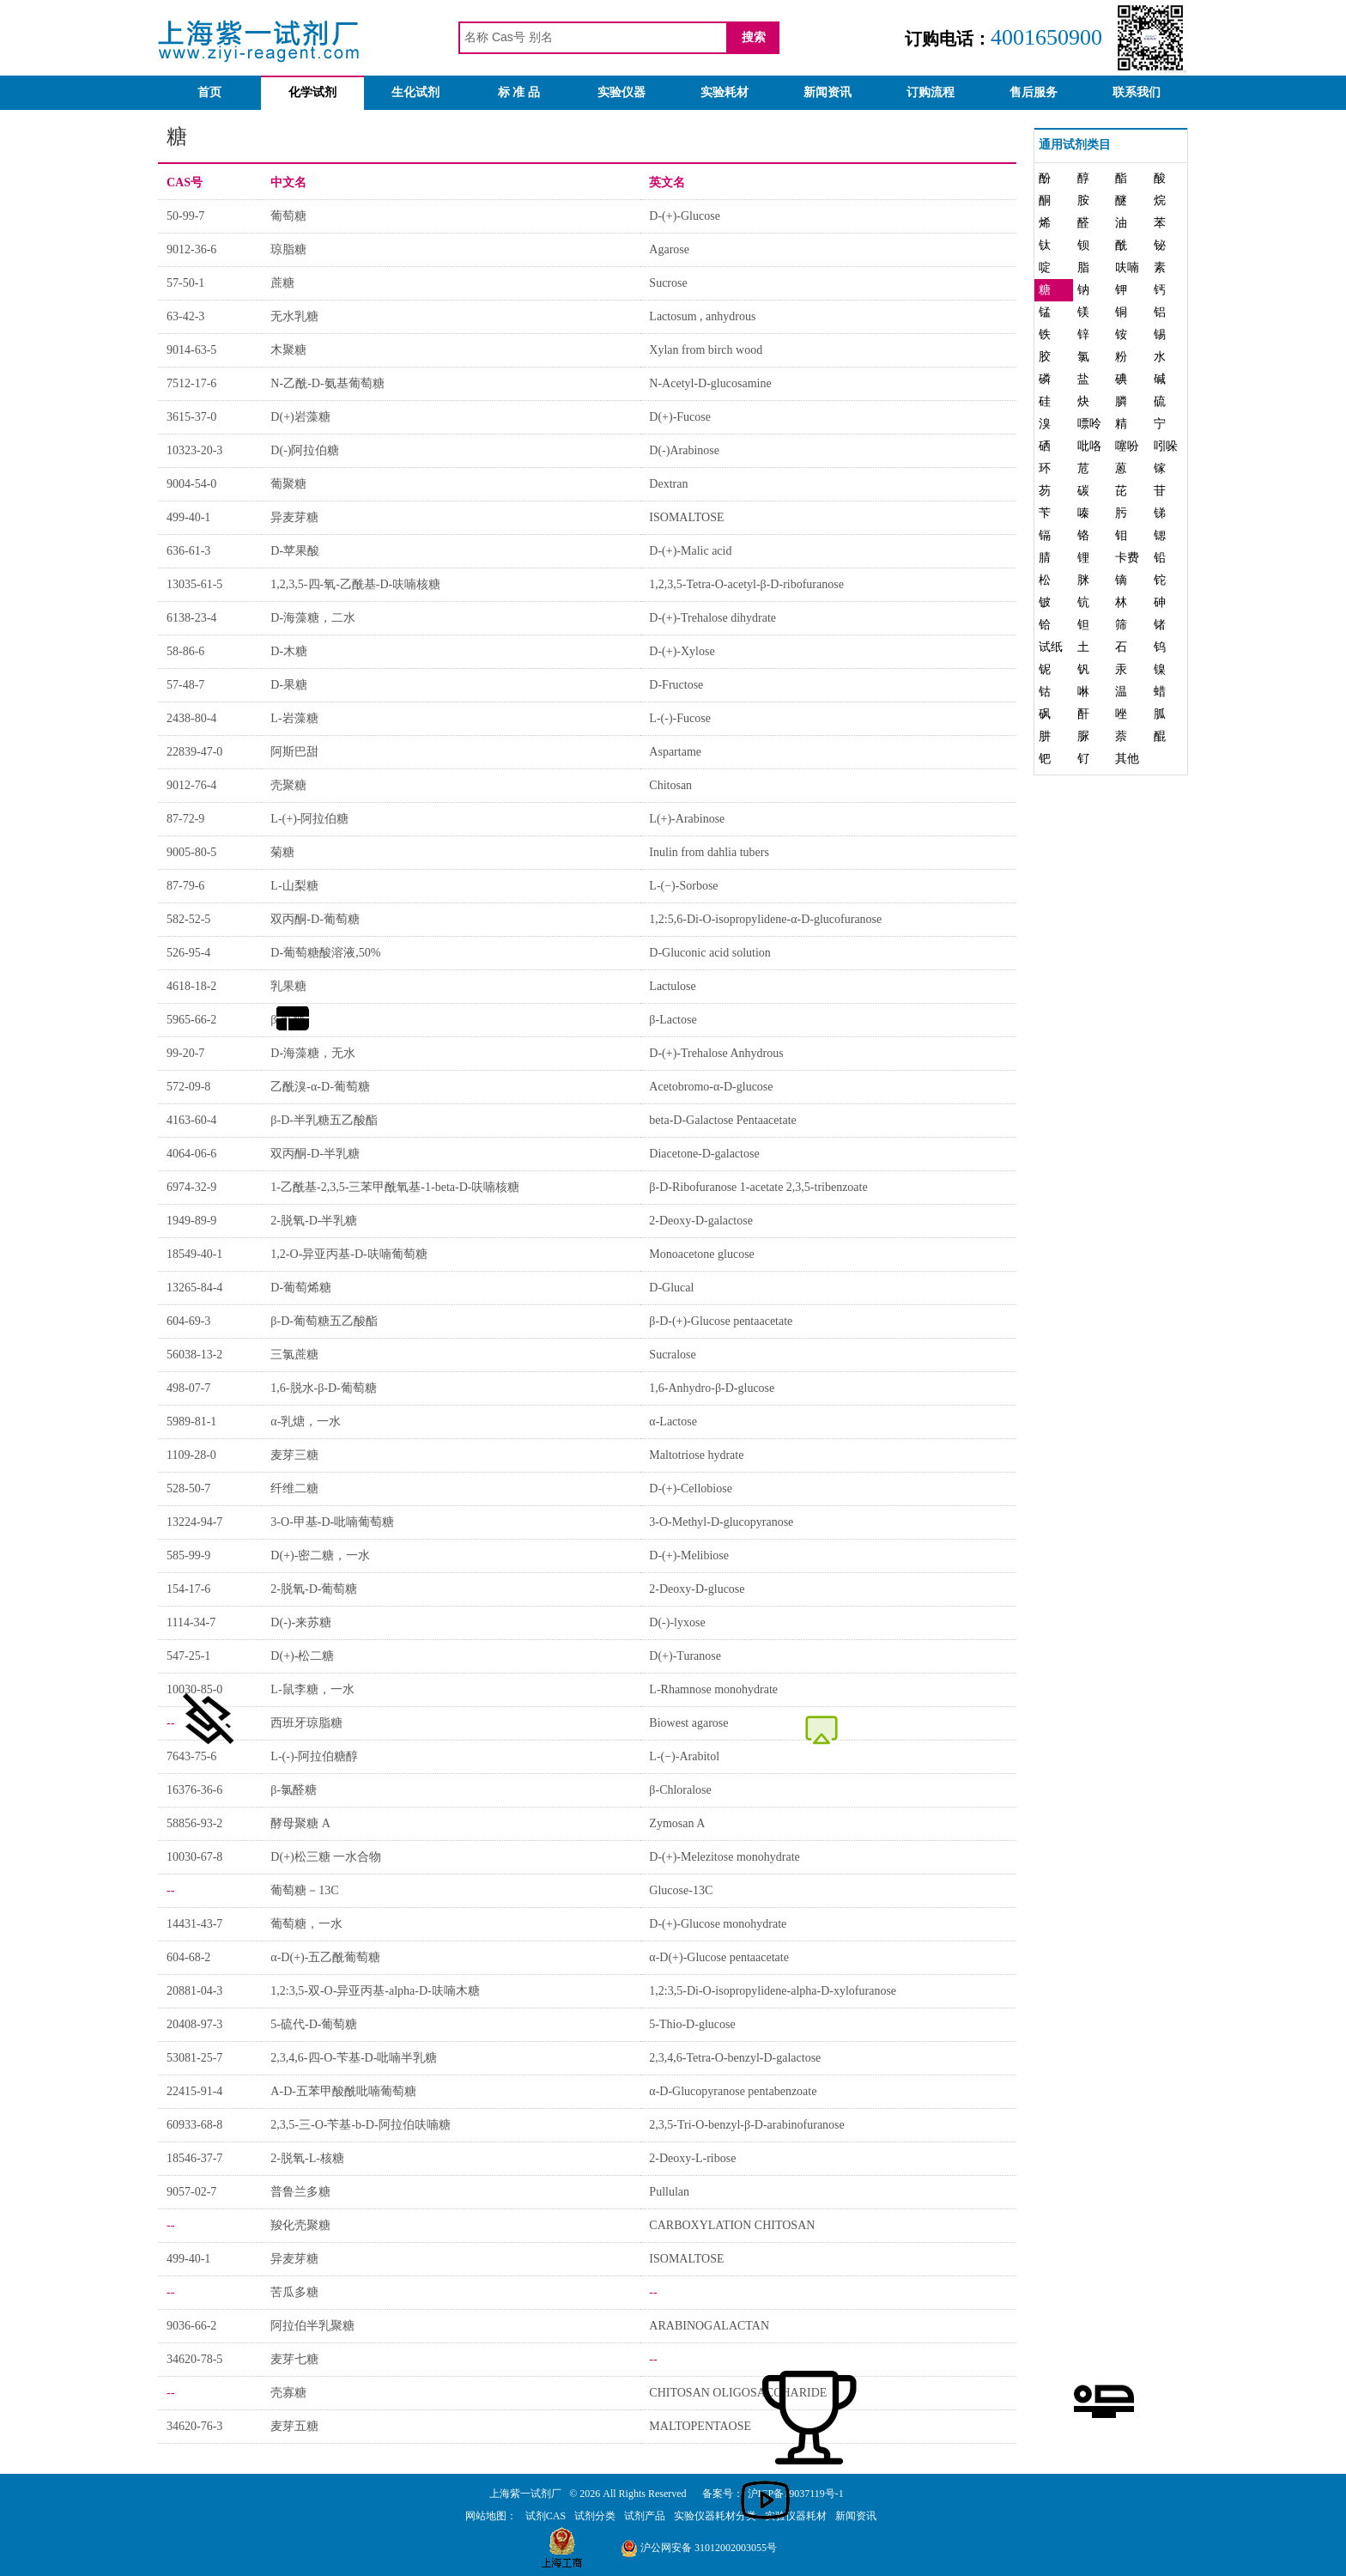  Describe the element at coordinates (1104, 2400) in the screenshot. I see `select flat bed seat option for flight` at that location.